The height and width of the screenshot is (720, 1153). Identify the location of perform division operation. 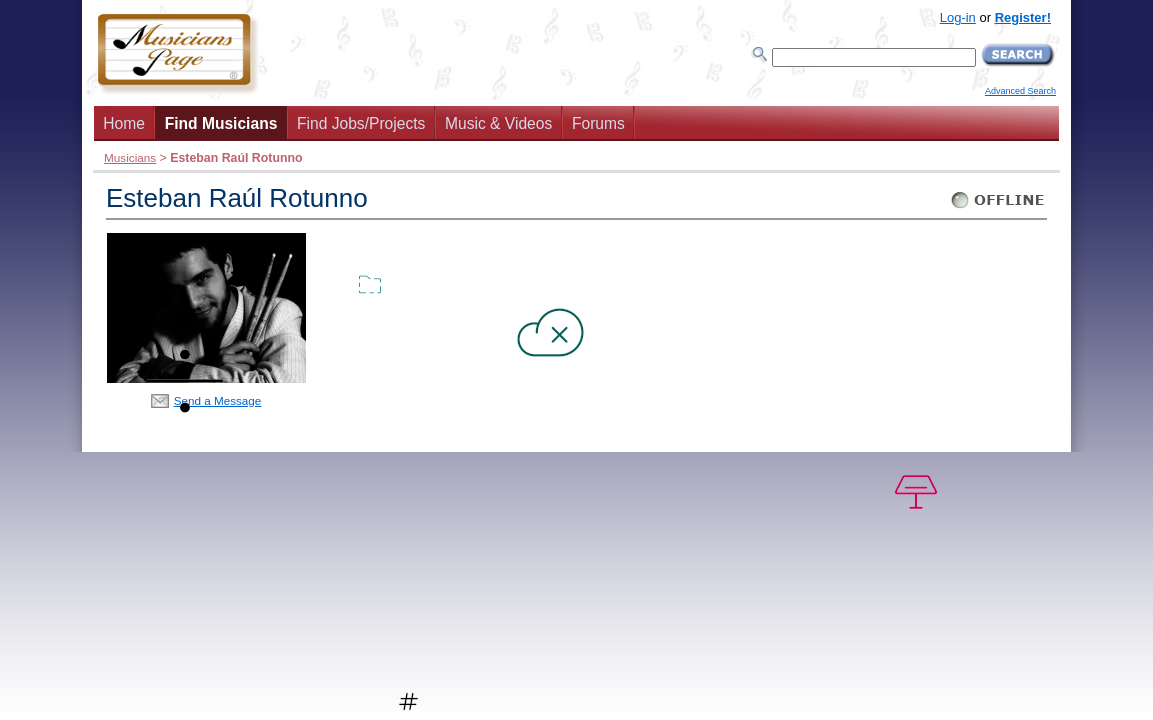
(185, 381).